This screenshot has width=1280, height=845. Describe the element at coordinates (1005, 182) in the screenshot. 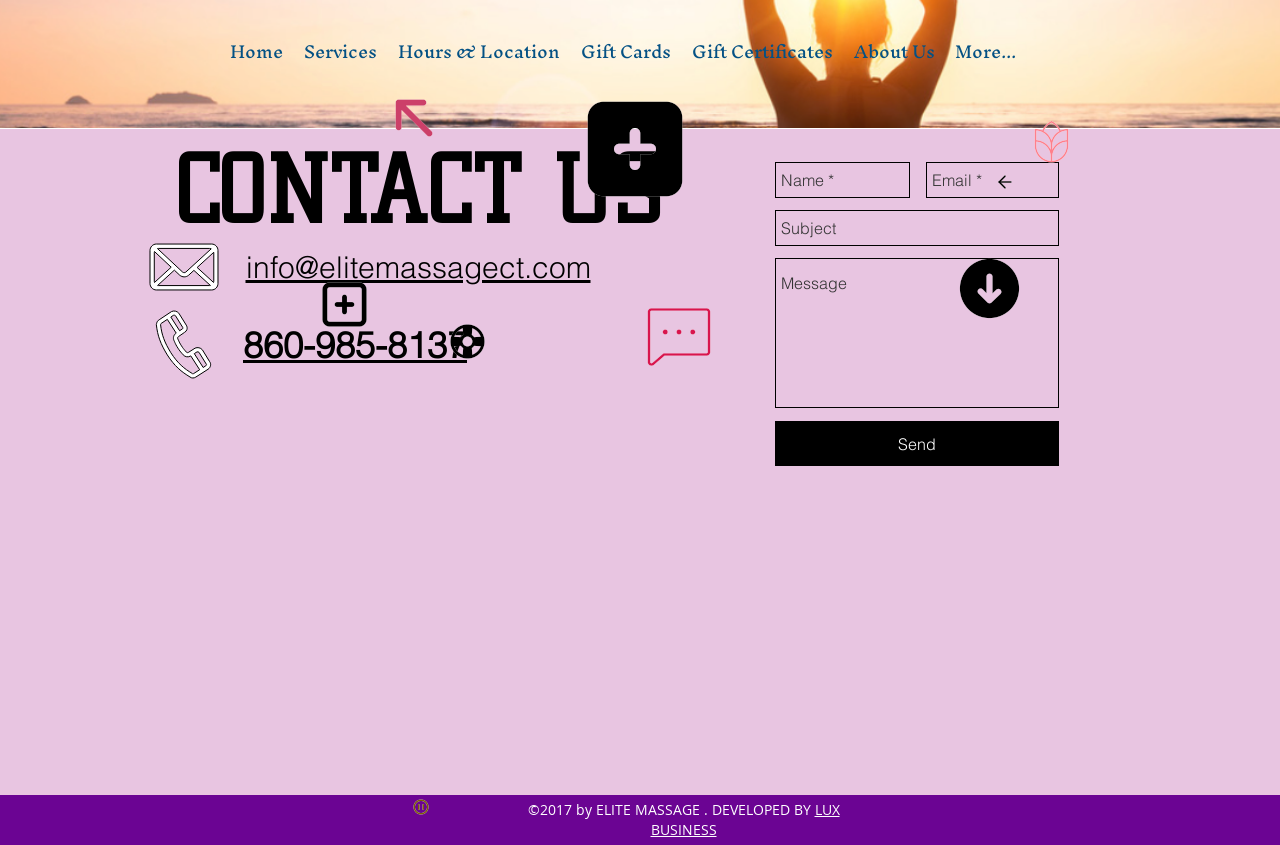

I see `go back to the previous screen` at that location.